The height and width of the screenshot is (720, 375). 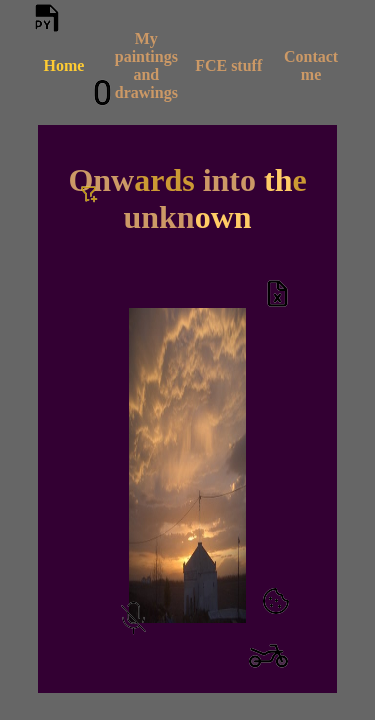 I want to click on open a python file, so click(x=47, y=18).